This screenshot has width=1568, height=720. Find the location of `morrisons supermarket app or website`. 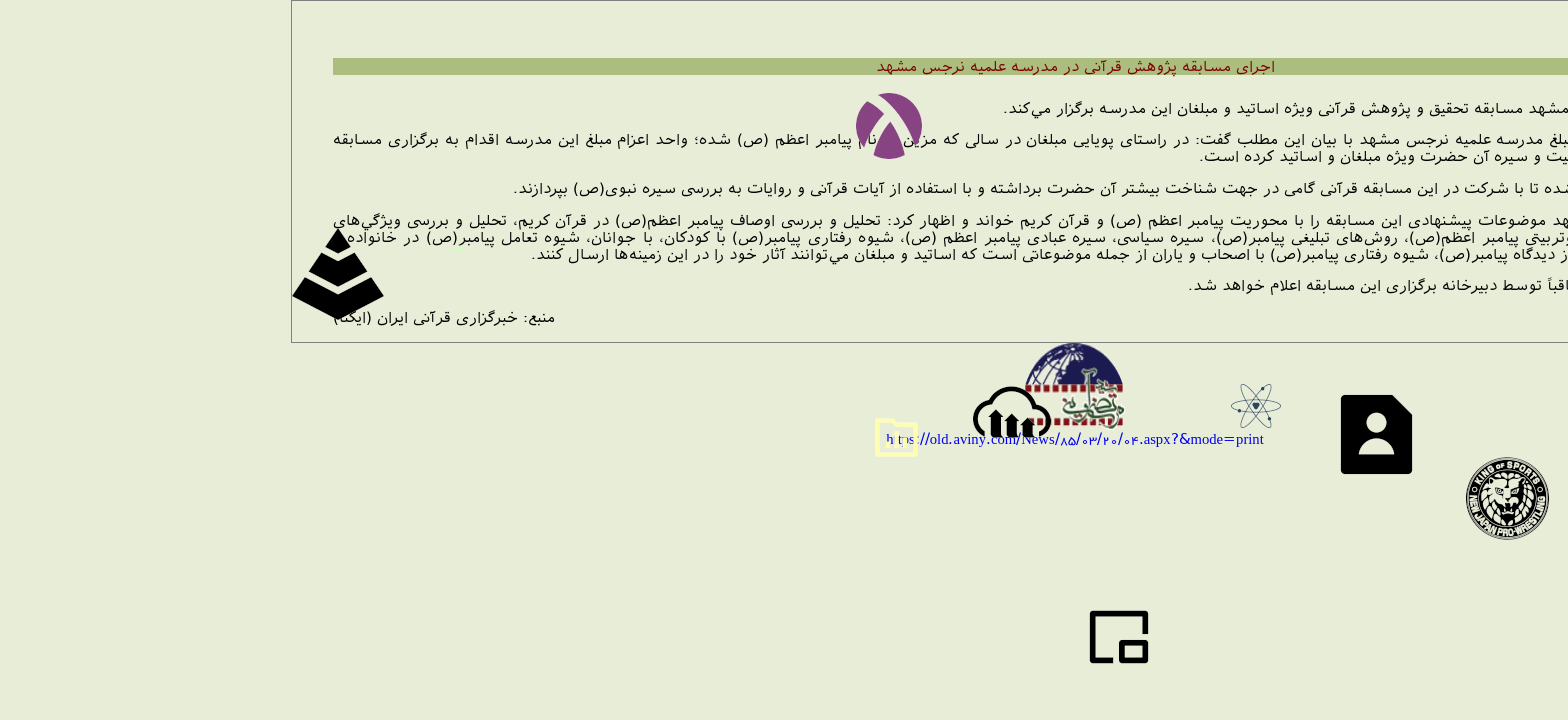

morrisons supermarket app or website is located at coordinates (460, 248).